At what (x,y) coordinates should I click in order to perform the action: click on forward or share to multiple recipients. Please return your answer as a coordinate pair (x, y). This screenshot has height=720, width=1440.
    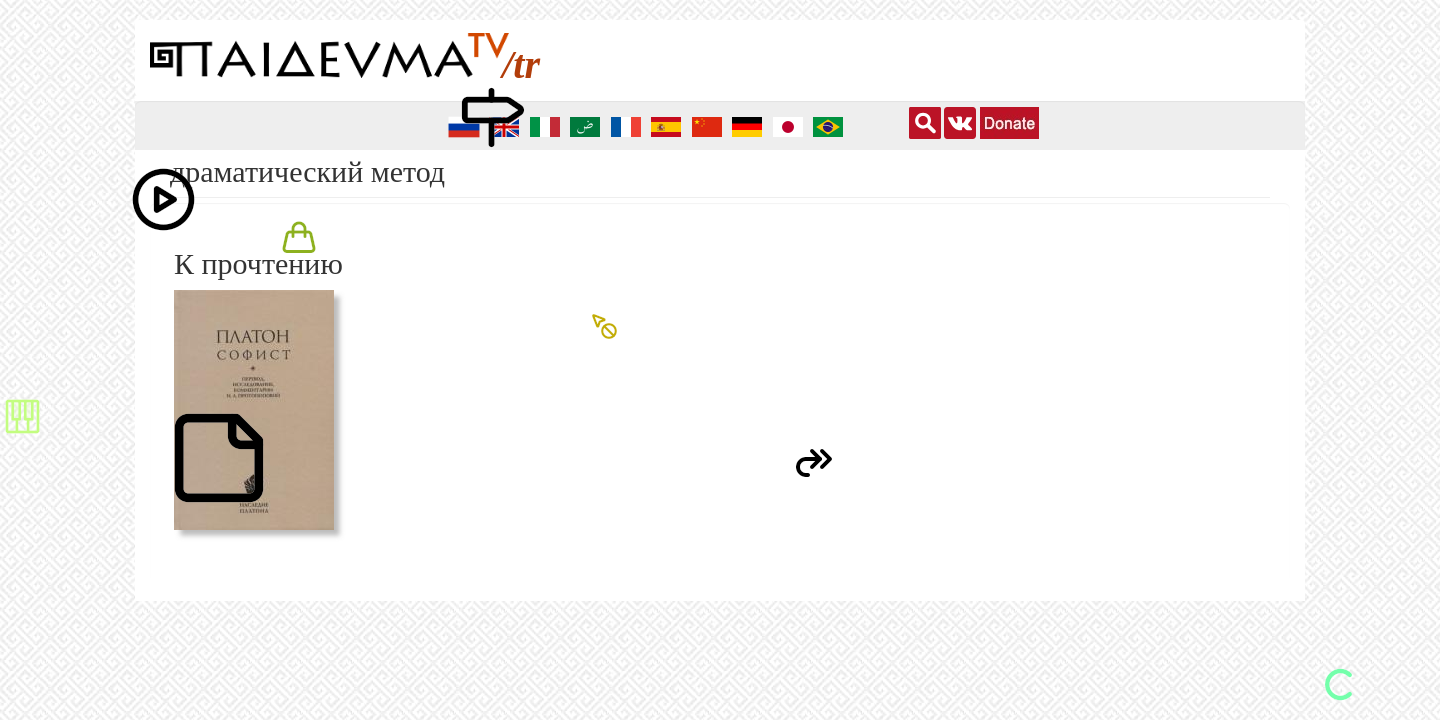
    Looking at the image, I should click on (814, 463).